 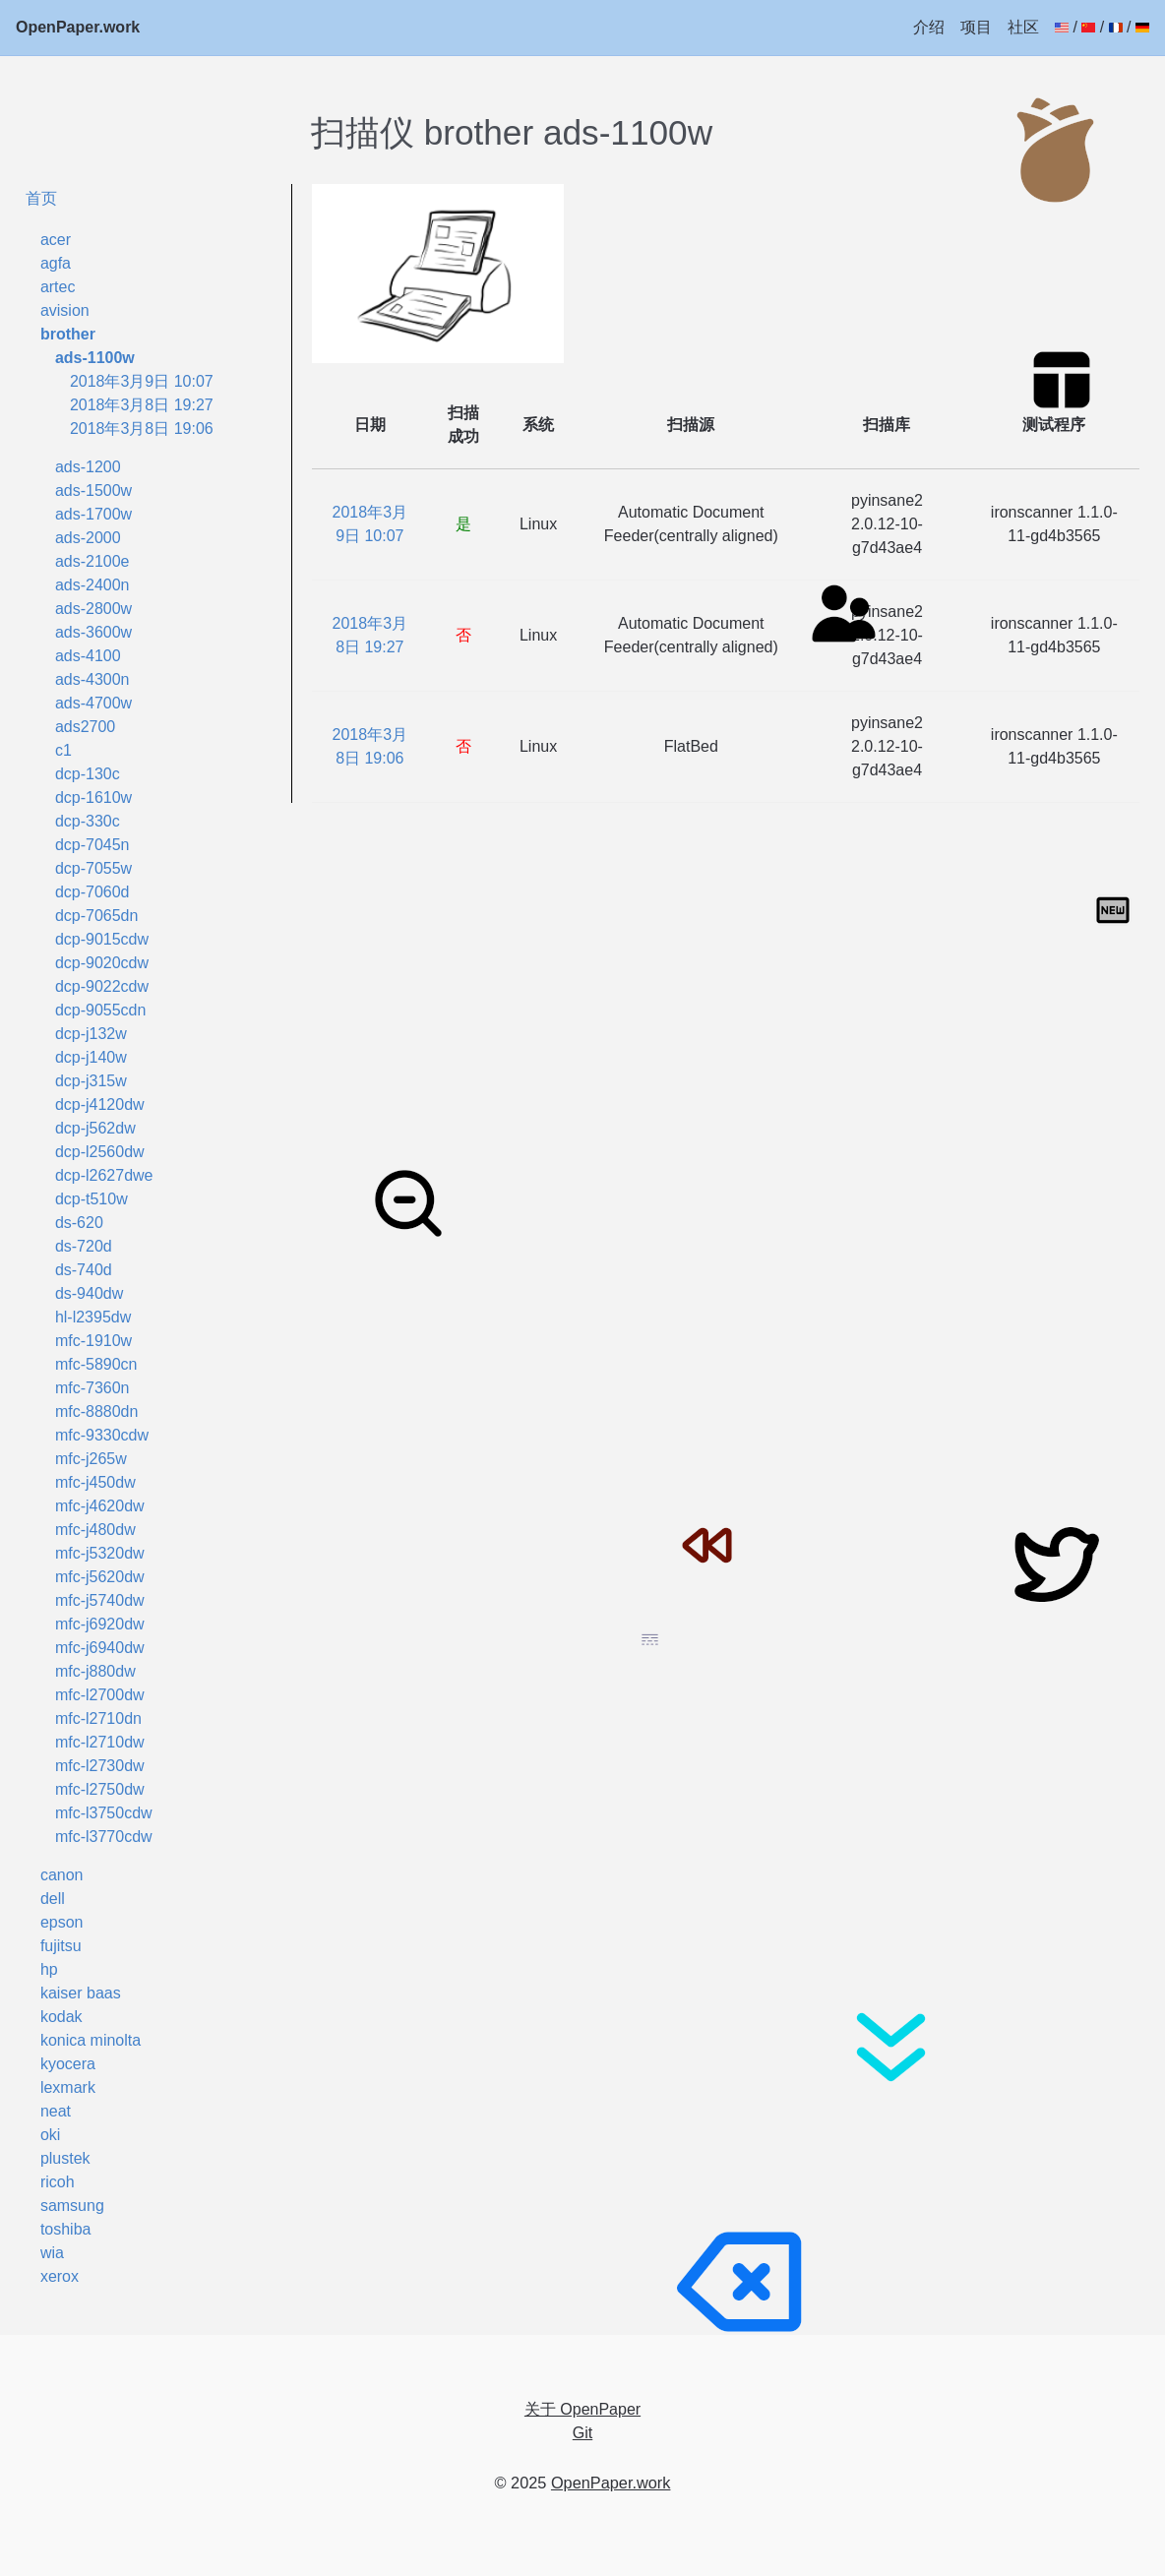 What do you see at coordinates (1062, 380) in the screenshot?
I see `change page layout or view` at bounding box center [1062, 380].